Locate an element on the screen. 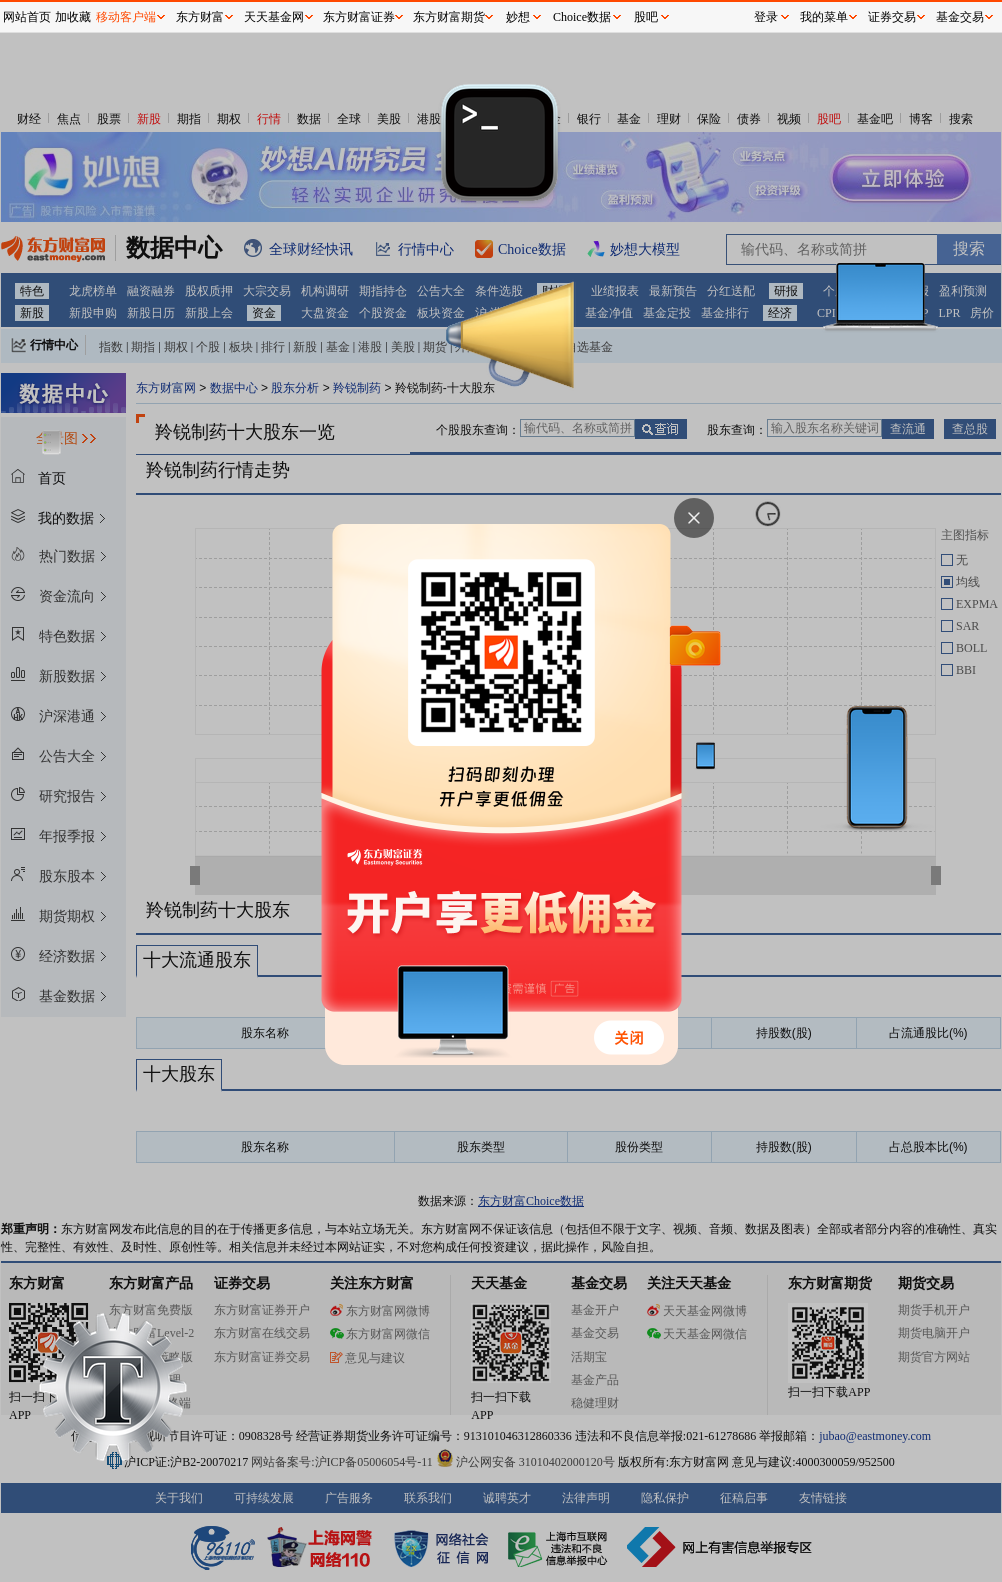  access automator actions or workflows is located at coordinates (511, 333).